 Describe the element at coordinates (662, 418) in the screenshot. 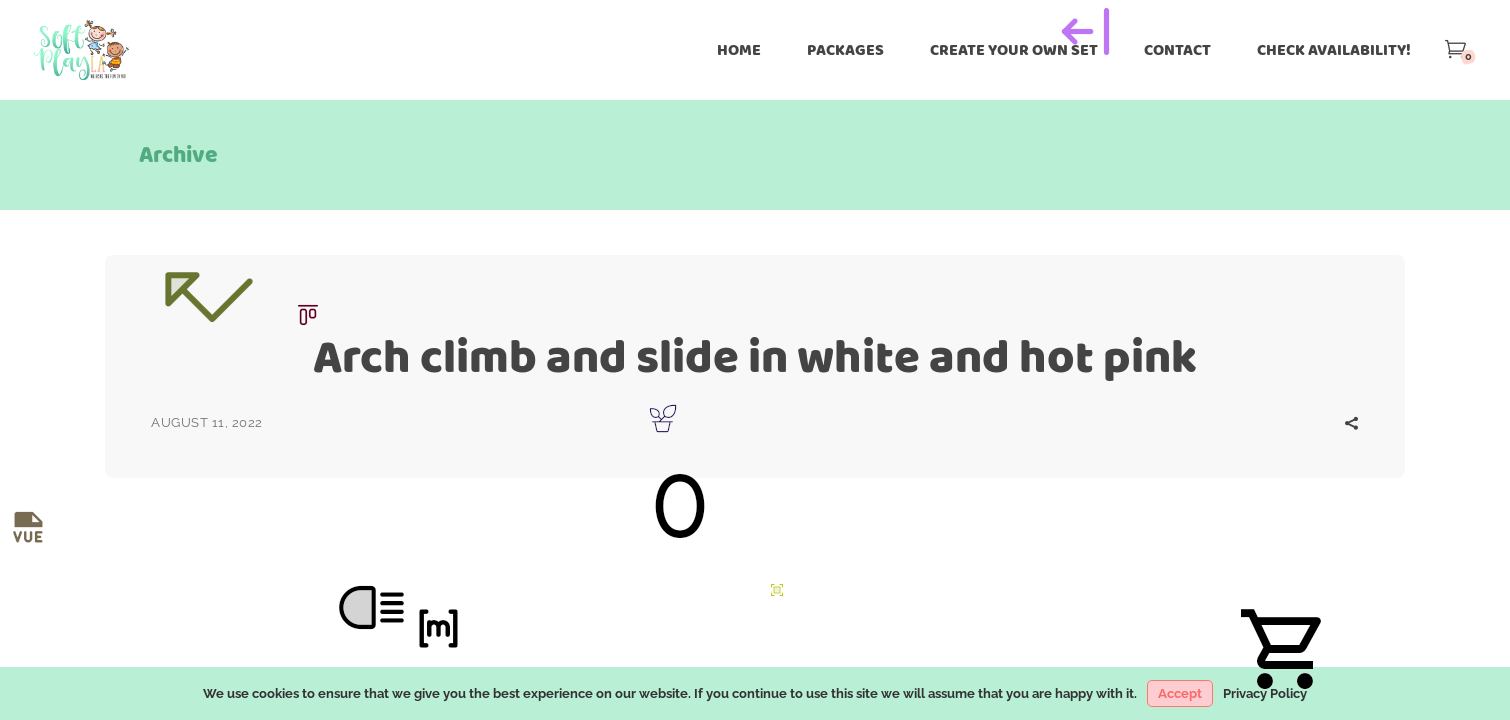

I see `access plant care or gardening features` at that location.